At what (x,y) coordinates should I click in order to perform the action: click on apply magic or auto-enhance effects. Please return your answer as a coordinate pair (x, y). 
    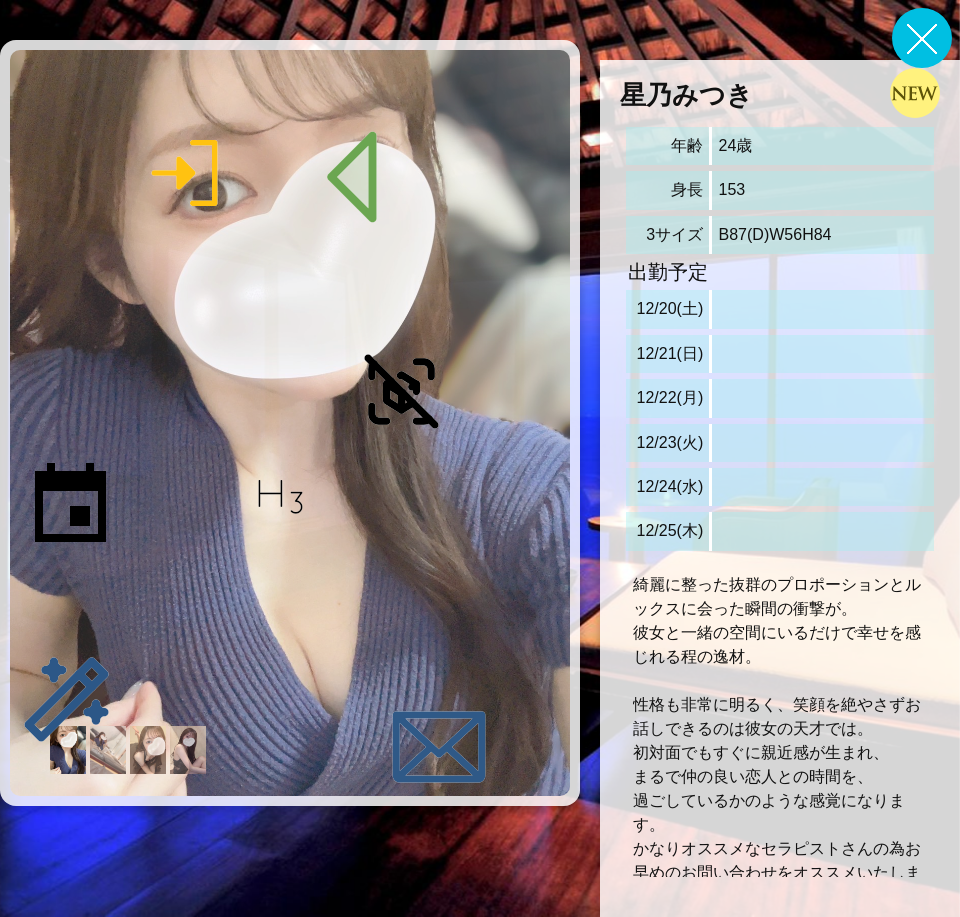
    Looking at the image, I should click on (66, 699).